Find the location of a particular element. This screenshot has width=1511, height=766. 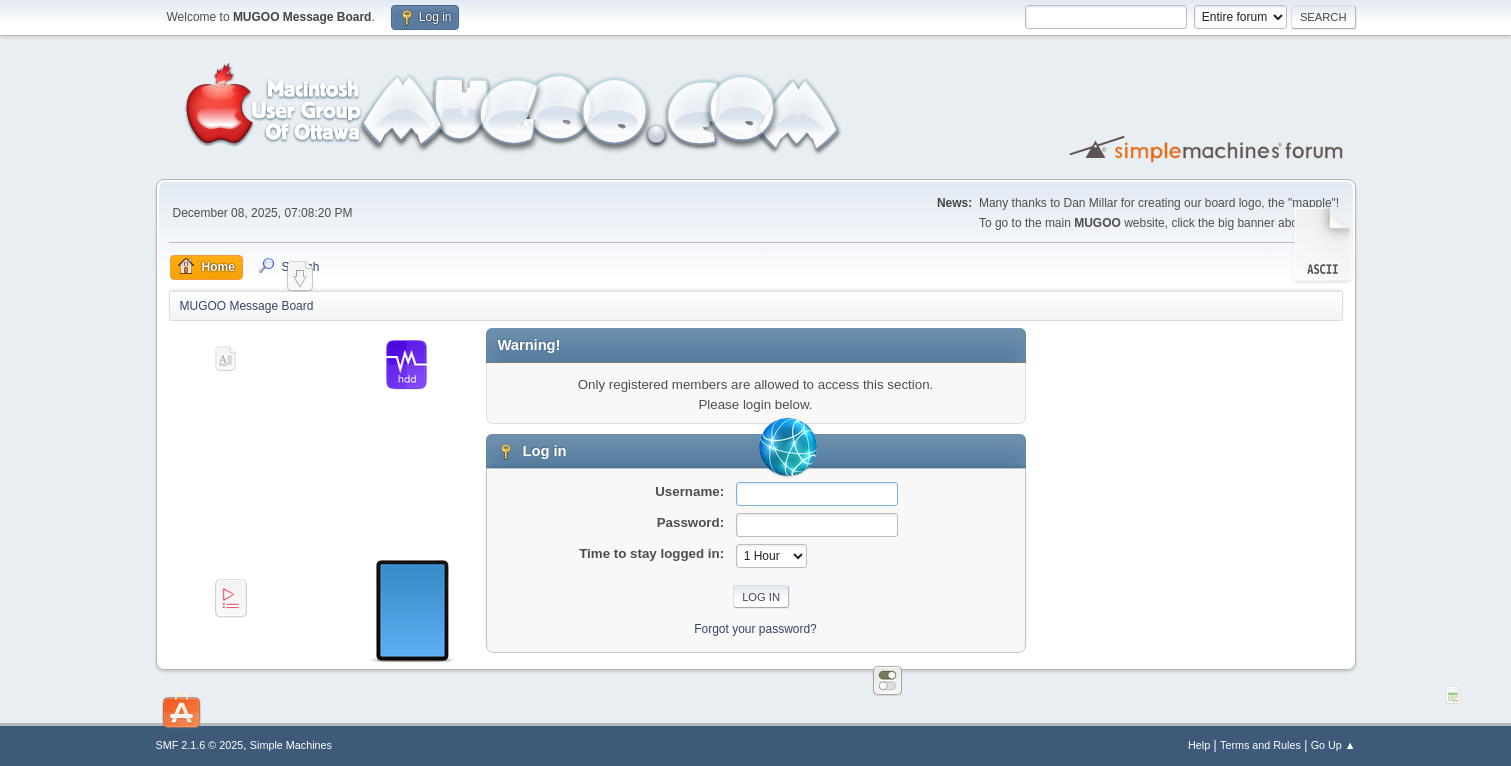

open a spreadsheet file is located at coordinates (1453, 695).